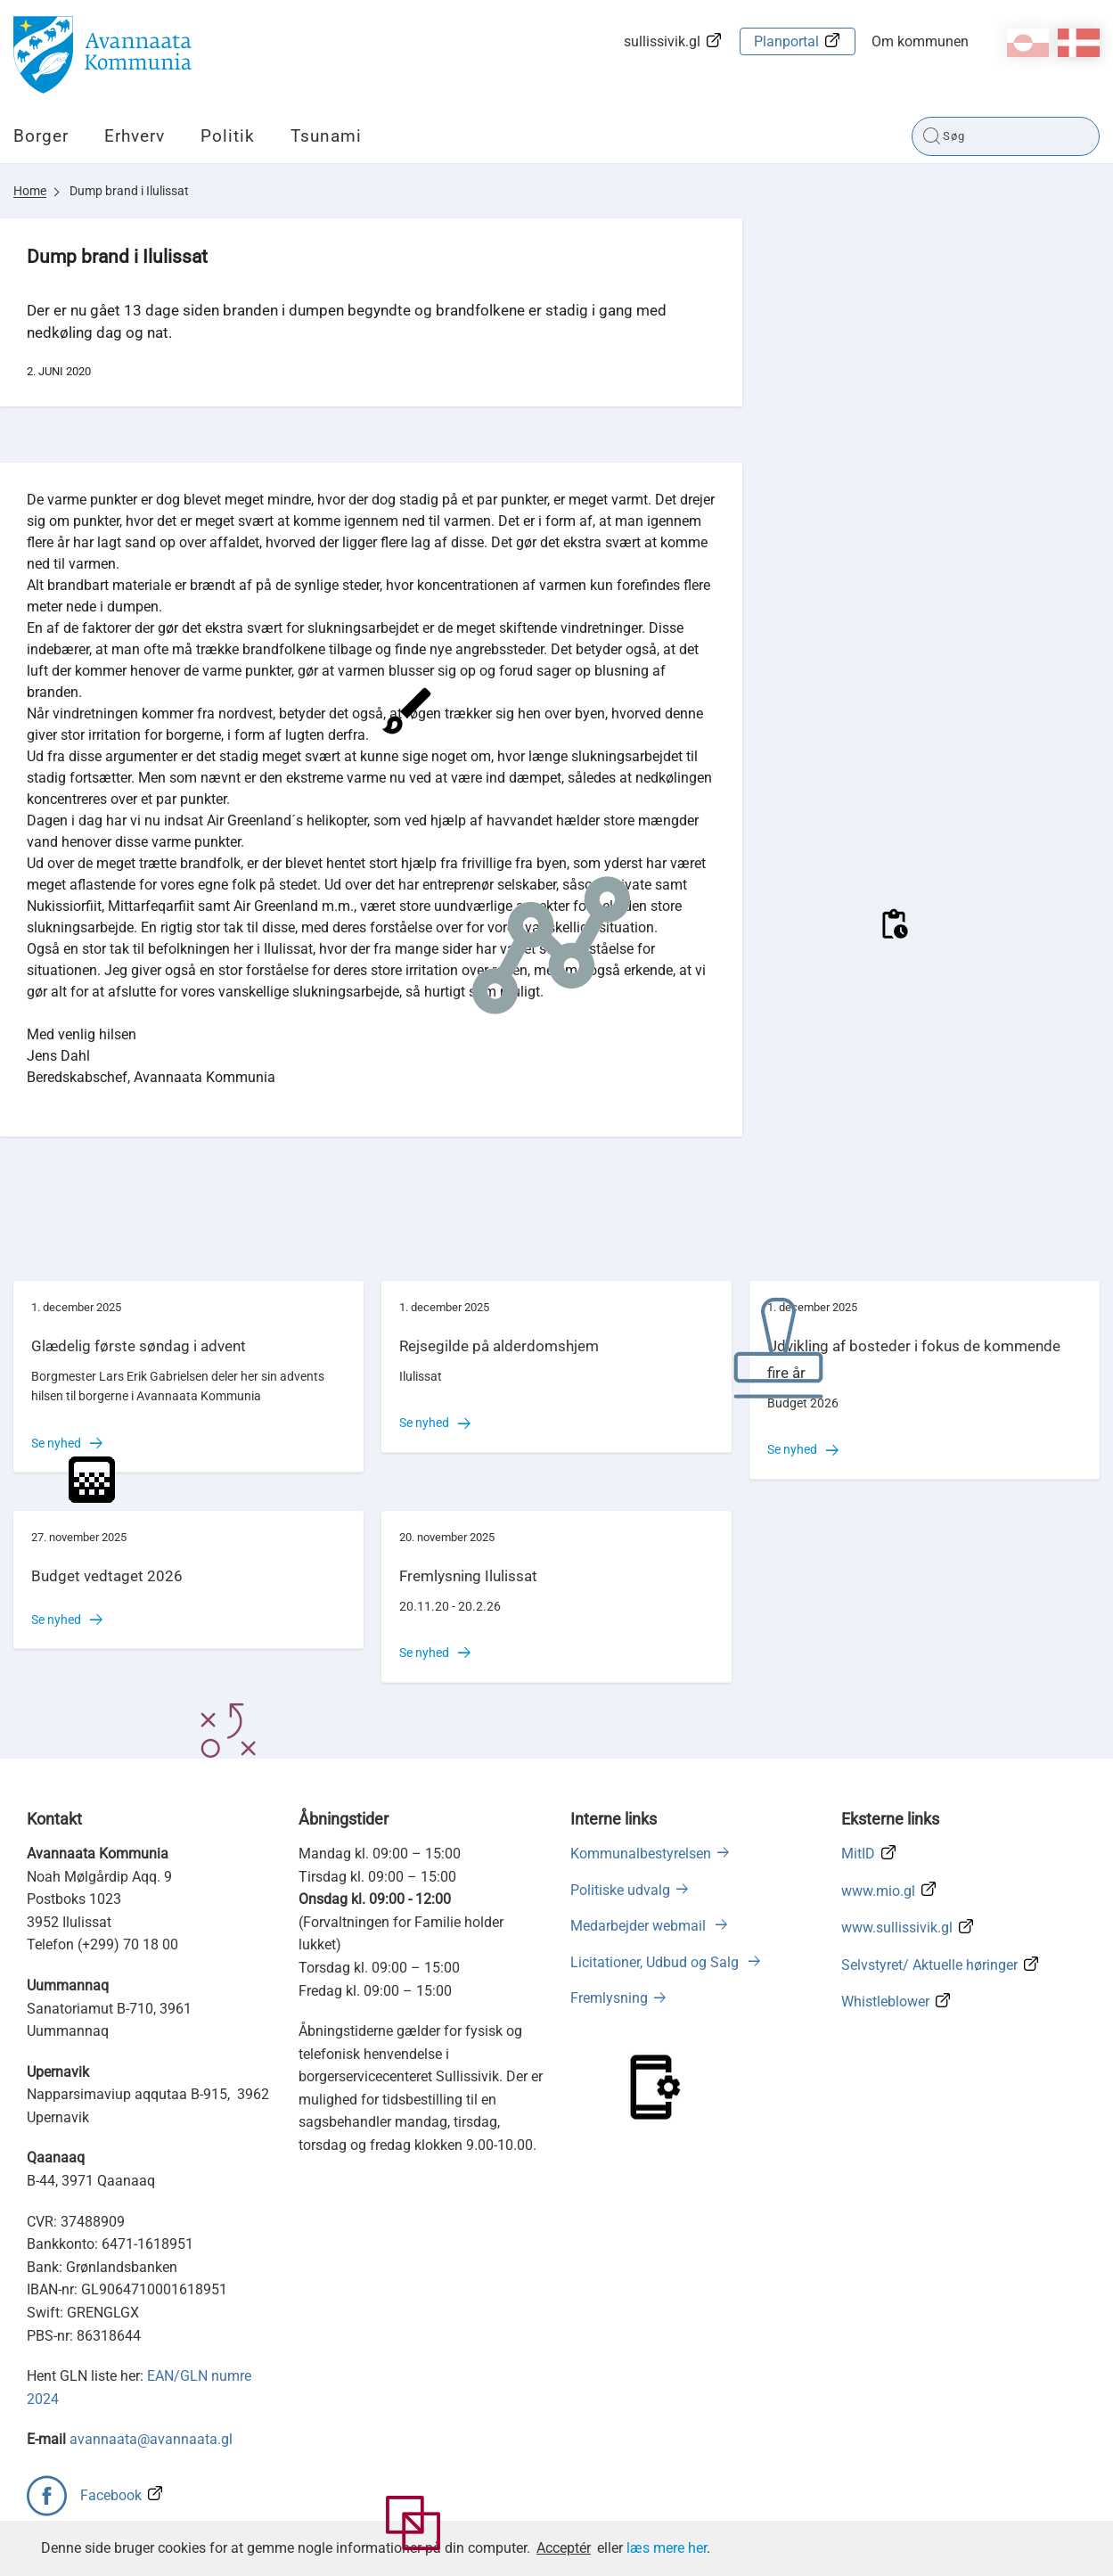 This screenshot has height=2576, width=1113. What do you see at coordinates (407, 710) in the screenshot?
I see `access brush or painting tools` at bounding box center [407, 710].